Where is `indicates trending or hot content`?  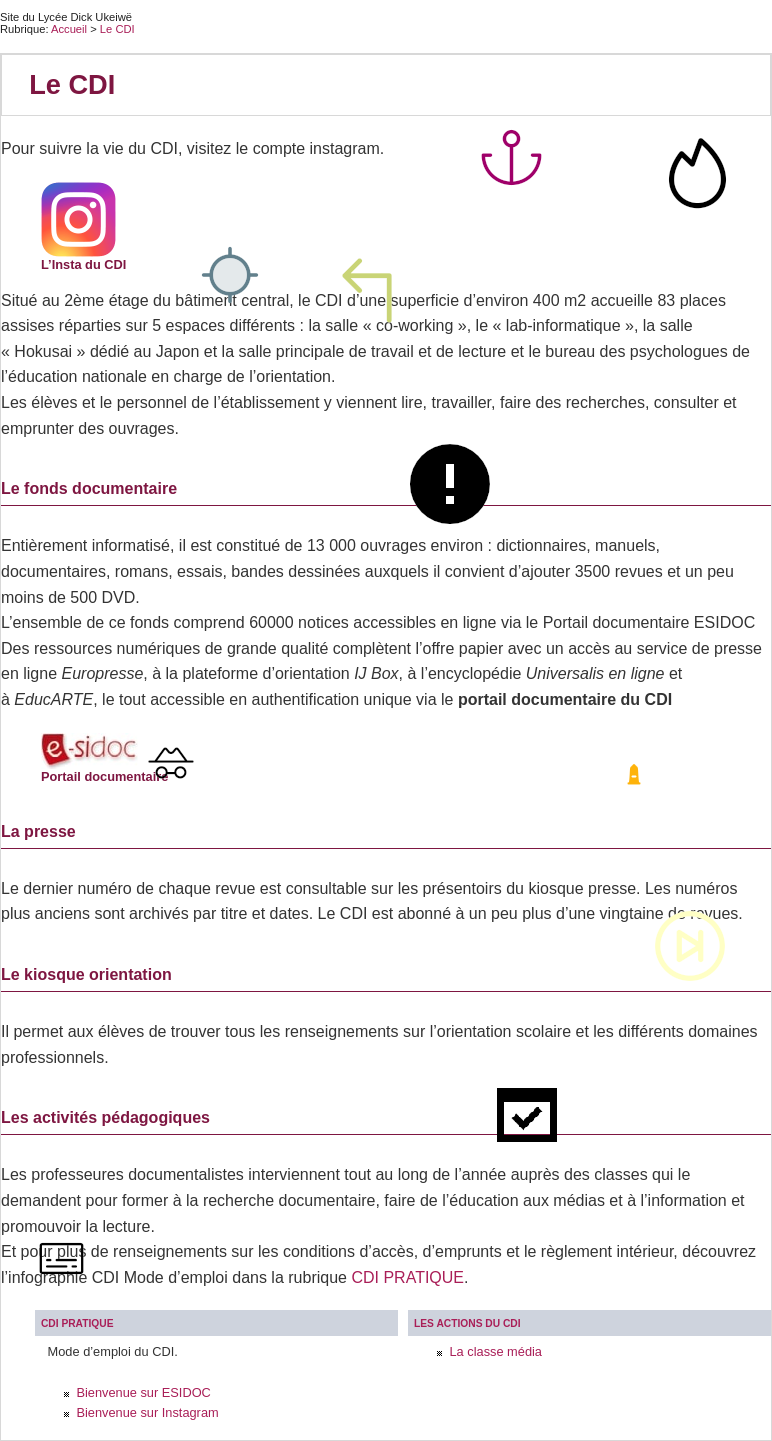 indicates trending or hot content is located at coordinates (697, 174).